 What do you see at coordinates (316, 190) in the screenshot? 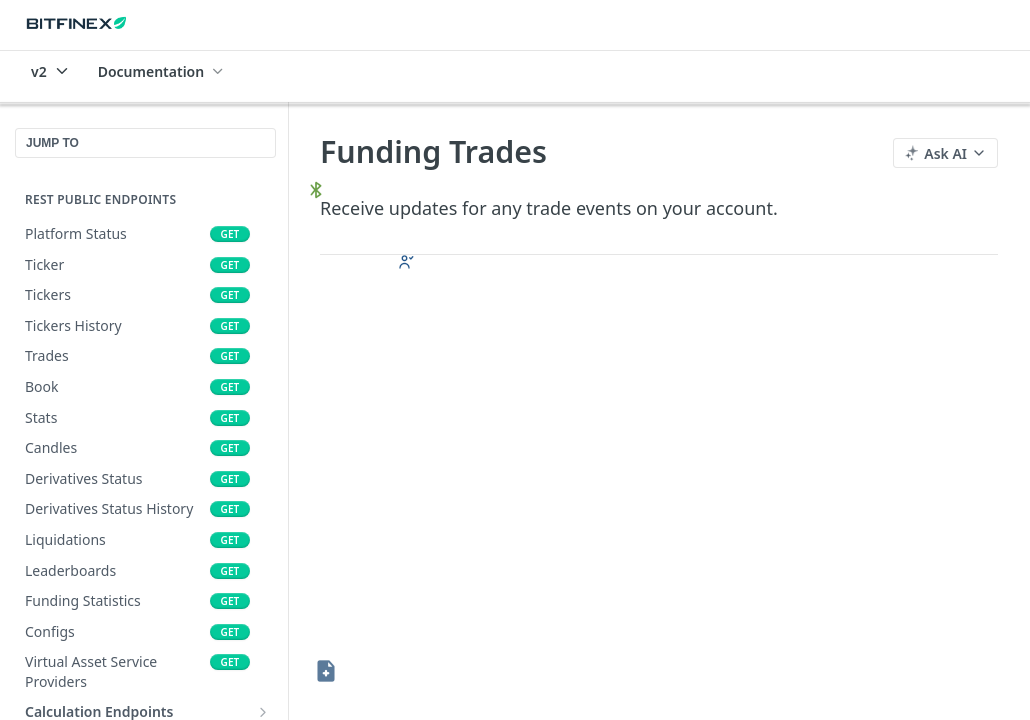
I see `toggle bluetooth connectivity on or off` at bounding box center [316, 190].